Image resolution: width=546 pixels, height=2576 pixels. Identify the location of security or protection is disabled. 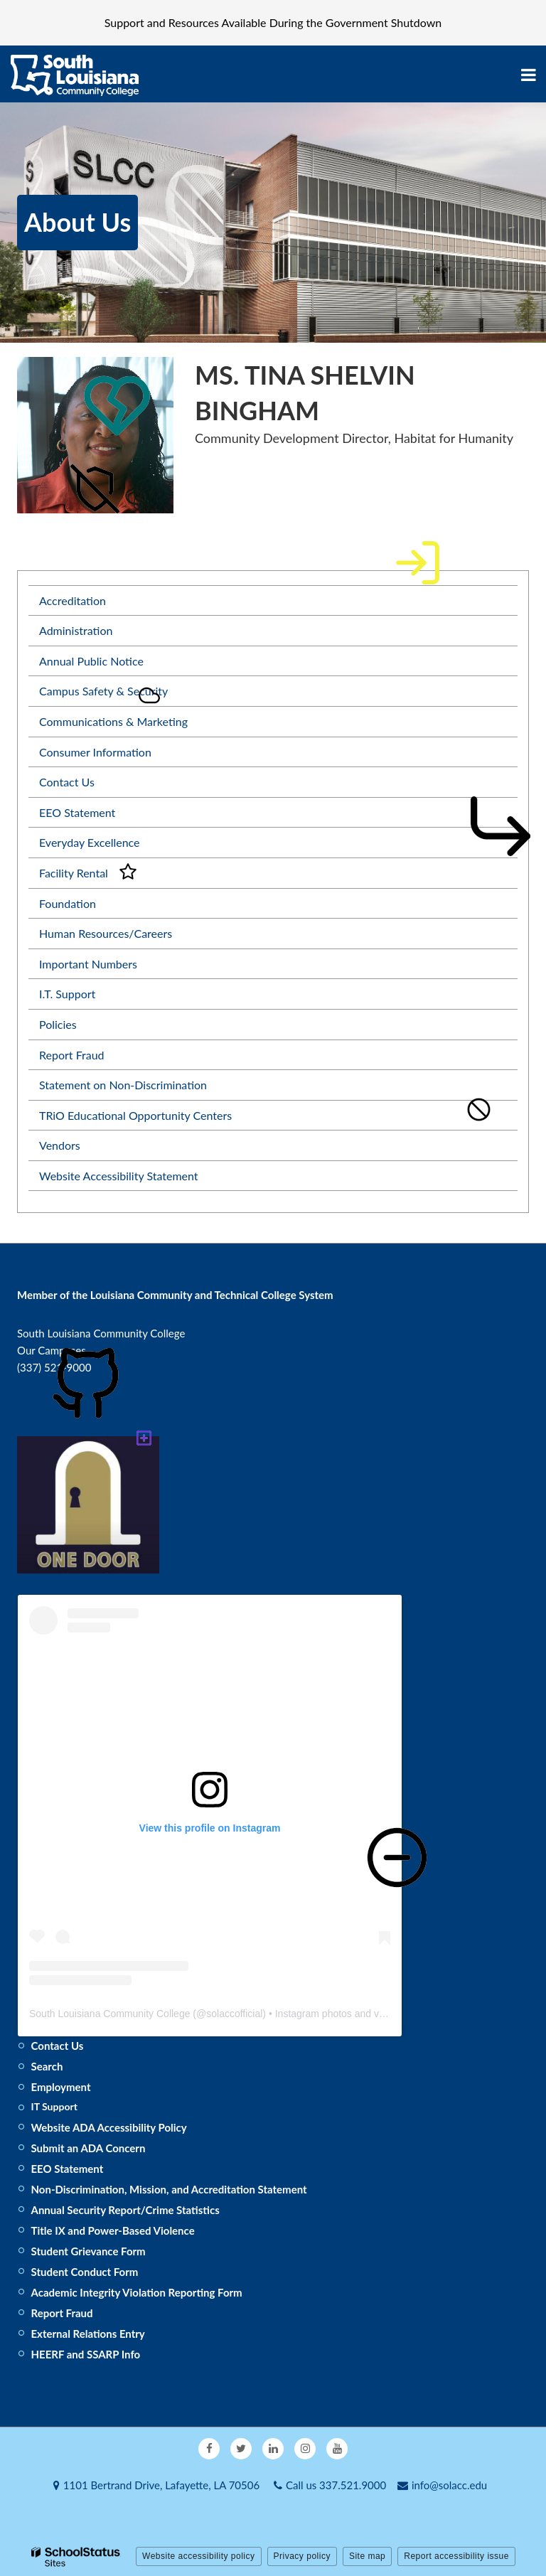
(95, 488).